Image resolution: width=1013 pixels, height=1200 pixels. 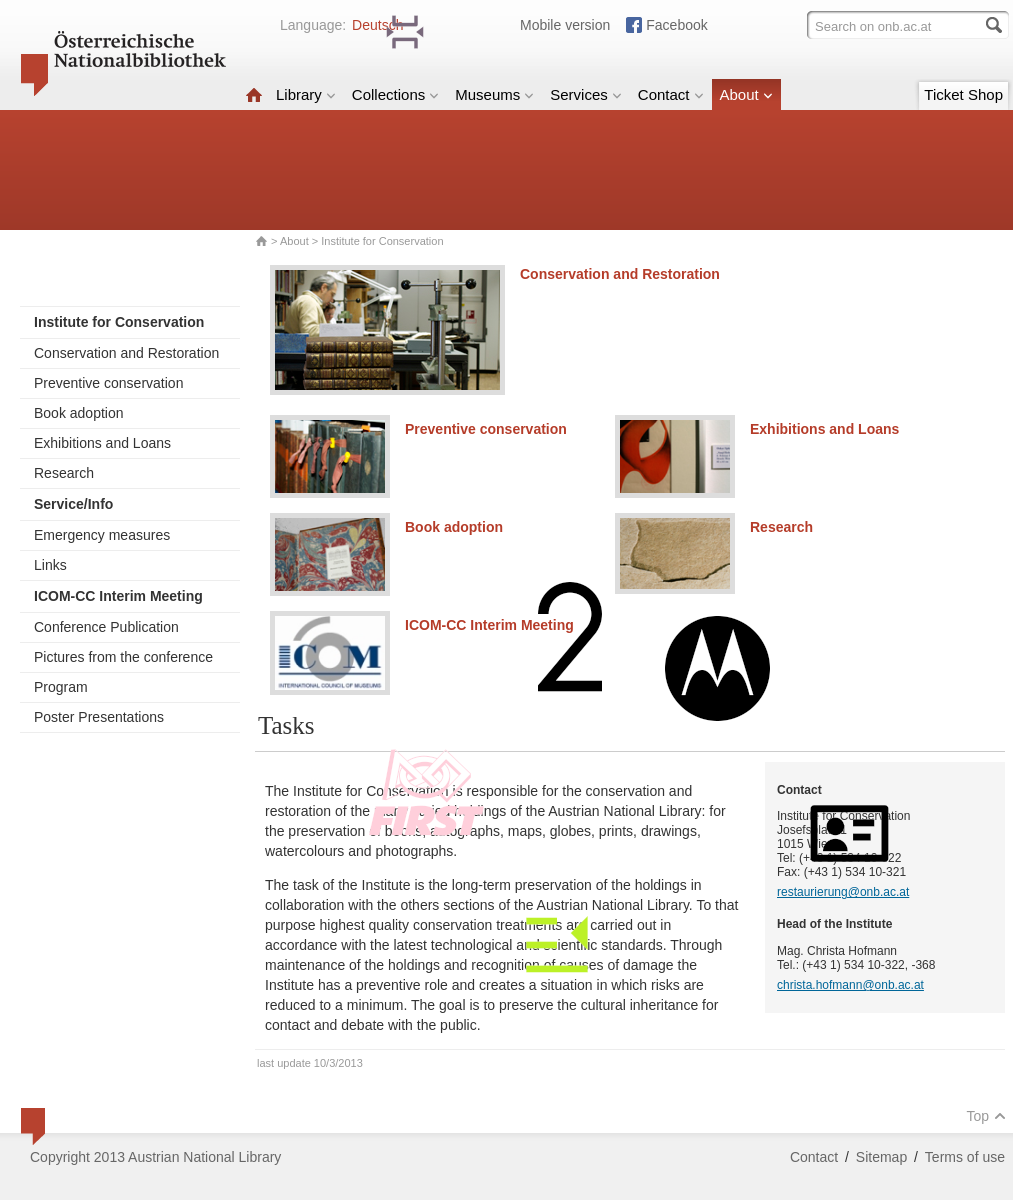 I want to click on indicates second item in a numbered list, so click(x=570, y=638).